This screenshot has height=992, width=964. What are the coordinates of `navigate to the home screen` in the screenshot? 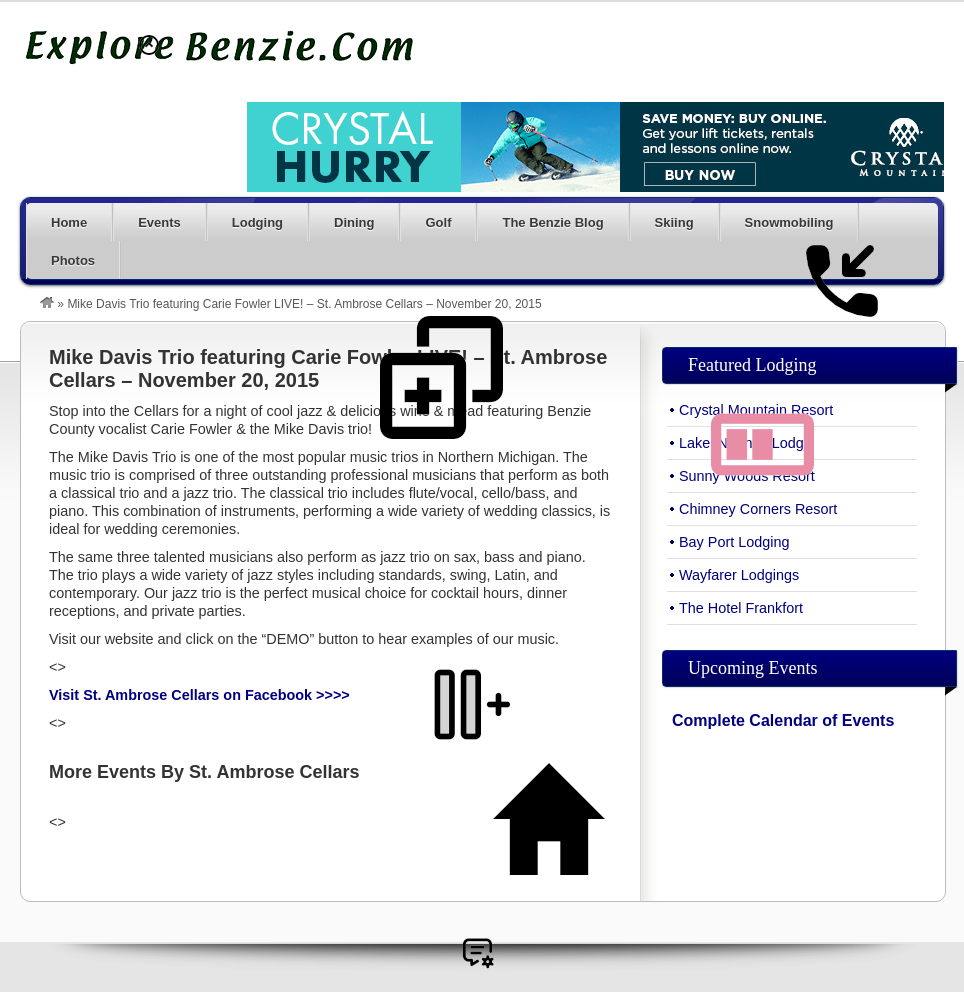 It's located at (549, 819).